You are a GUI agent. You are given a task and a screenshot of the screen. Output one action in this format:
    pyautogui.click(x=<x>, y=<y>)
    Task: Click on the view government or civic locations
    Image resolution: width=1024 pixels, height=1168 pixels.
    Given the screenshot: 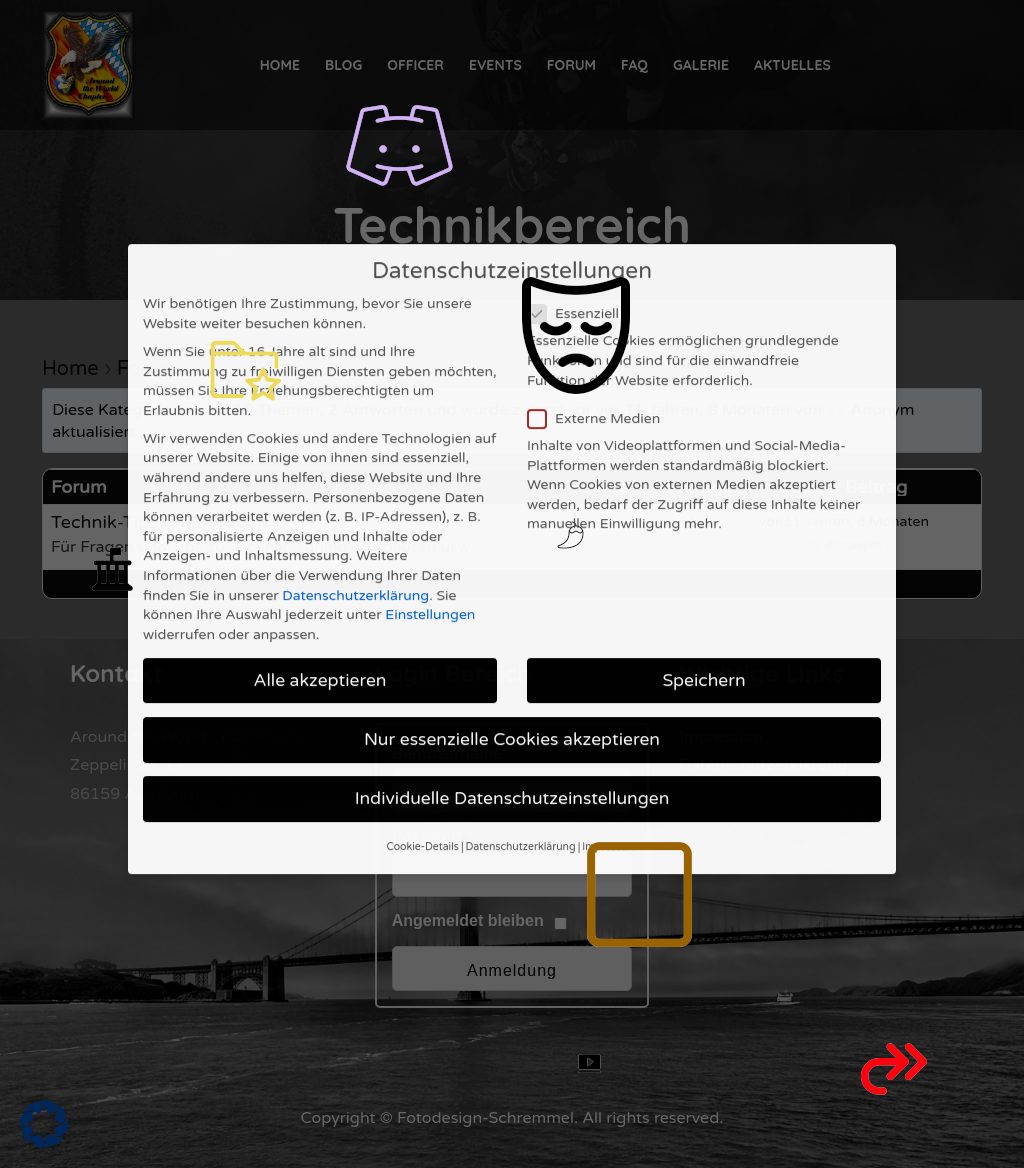 What is the action you would take?
    pyautogui.click(x=112, y=570)
    